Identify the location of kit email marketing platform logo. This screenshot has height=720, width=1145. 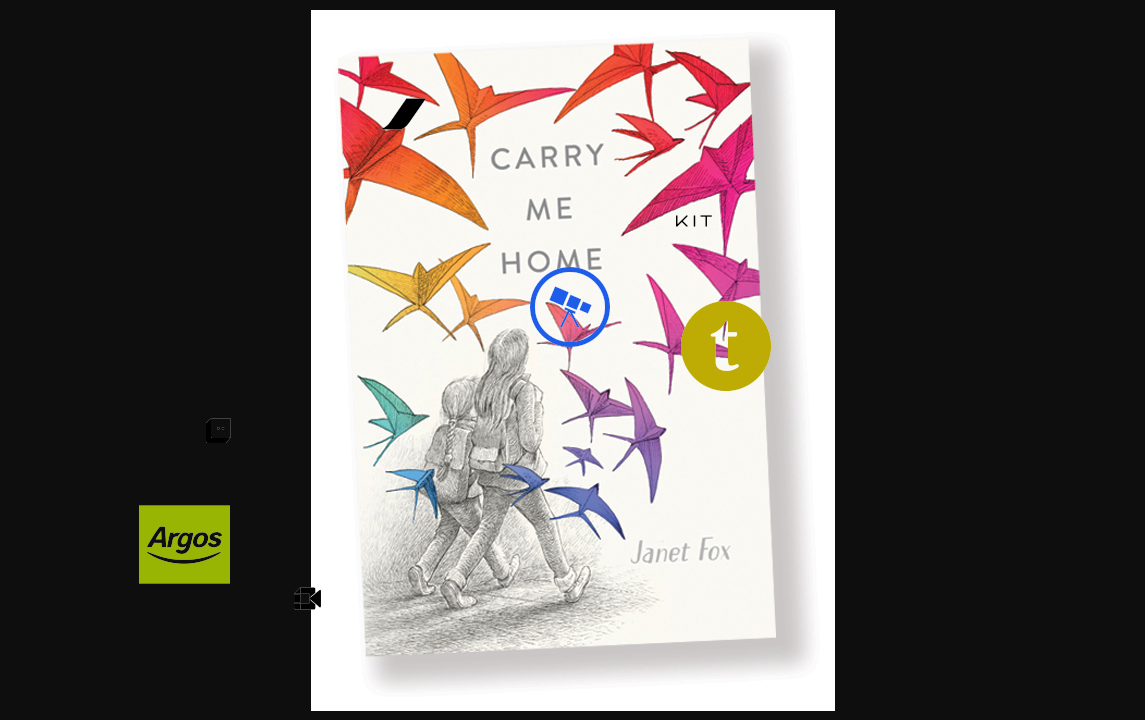
(694, 221).